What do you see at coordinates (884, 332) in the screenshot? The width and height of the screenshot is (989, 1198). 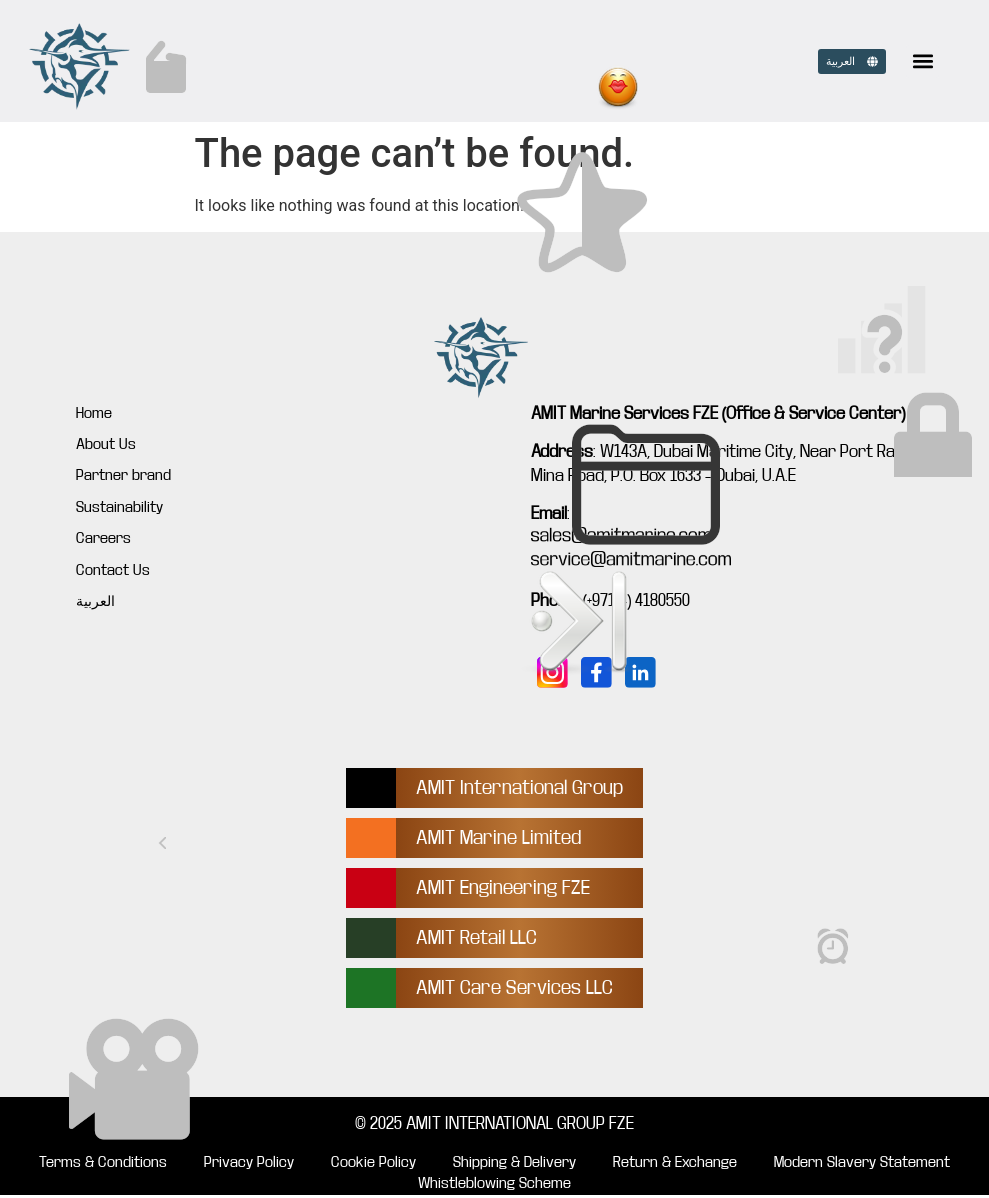 I see `no cellular network route available` at bounding box center [884, 332].